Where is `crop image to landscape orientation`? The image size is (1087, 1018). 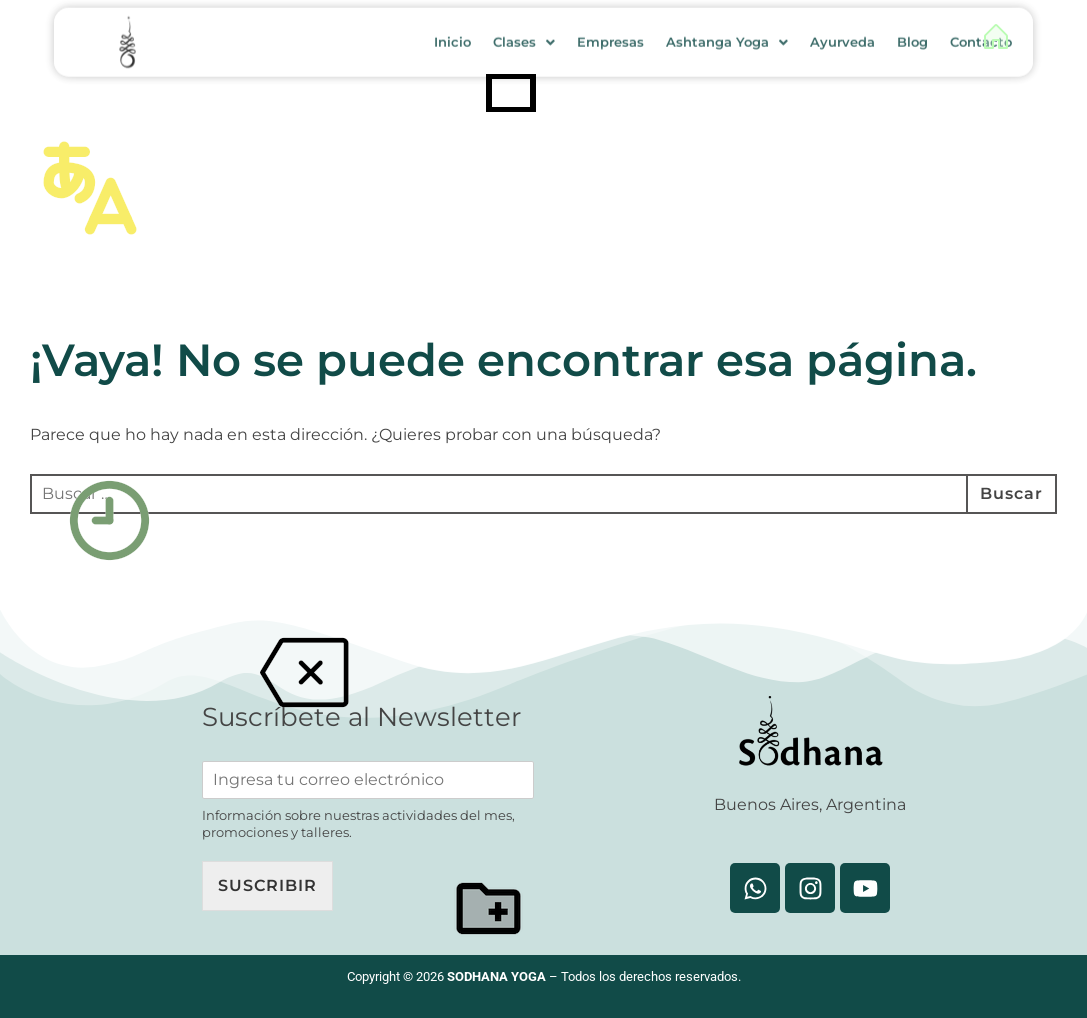 crop image to landscape orientation is located at coordinates (511, 93).